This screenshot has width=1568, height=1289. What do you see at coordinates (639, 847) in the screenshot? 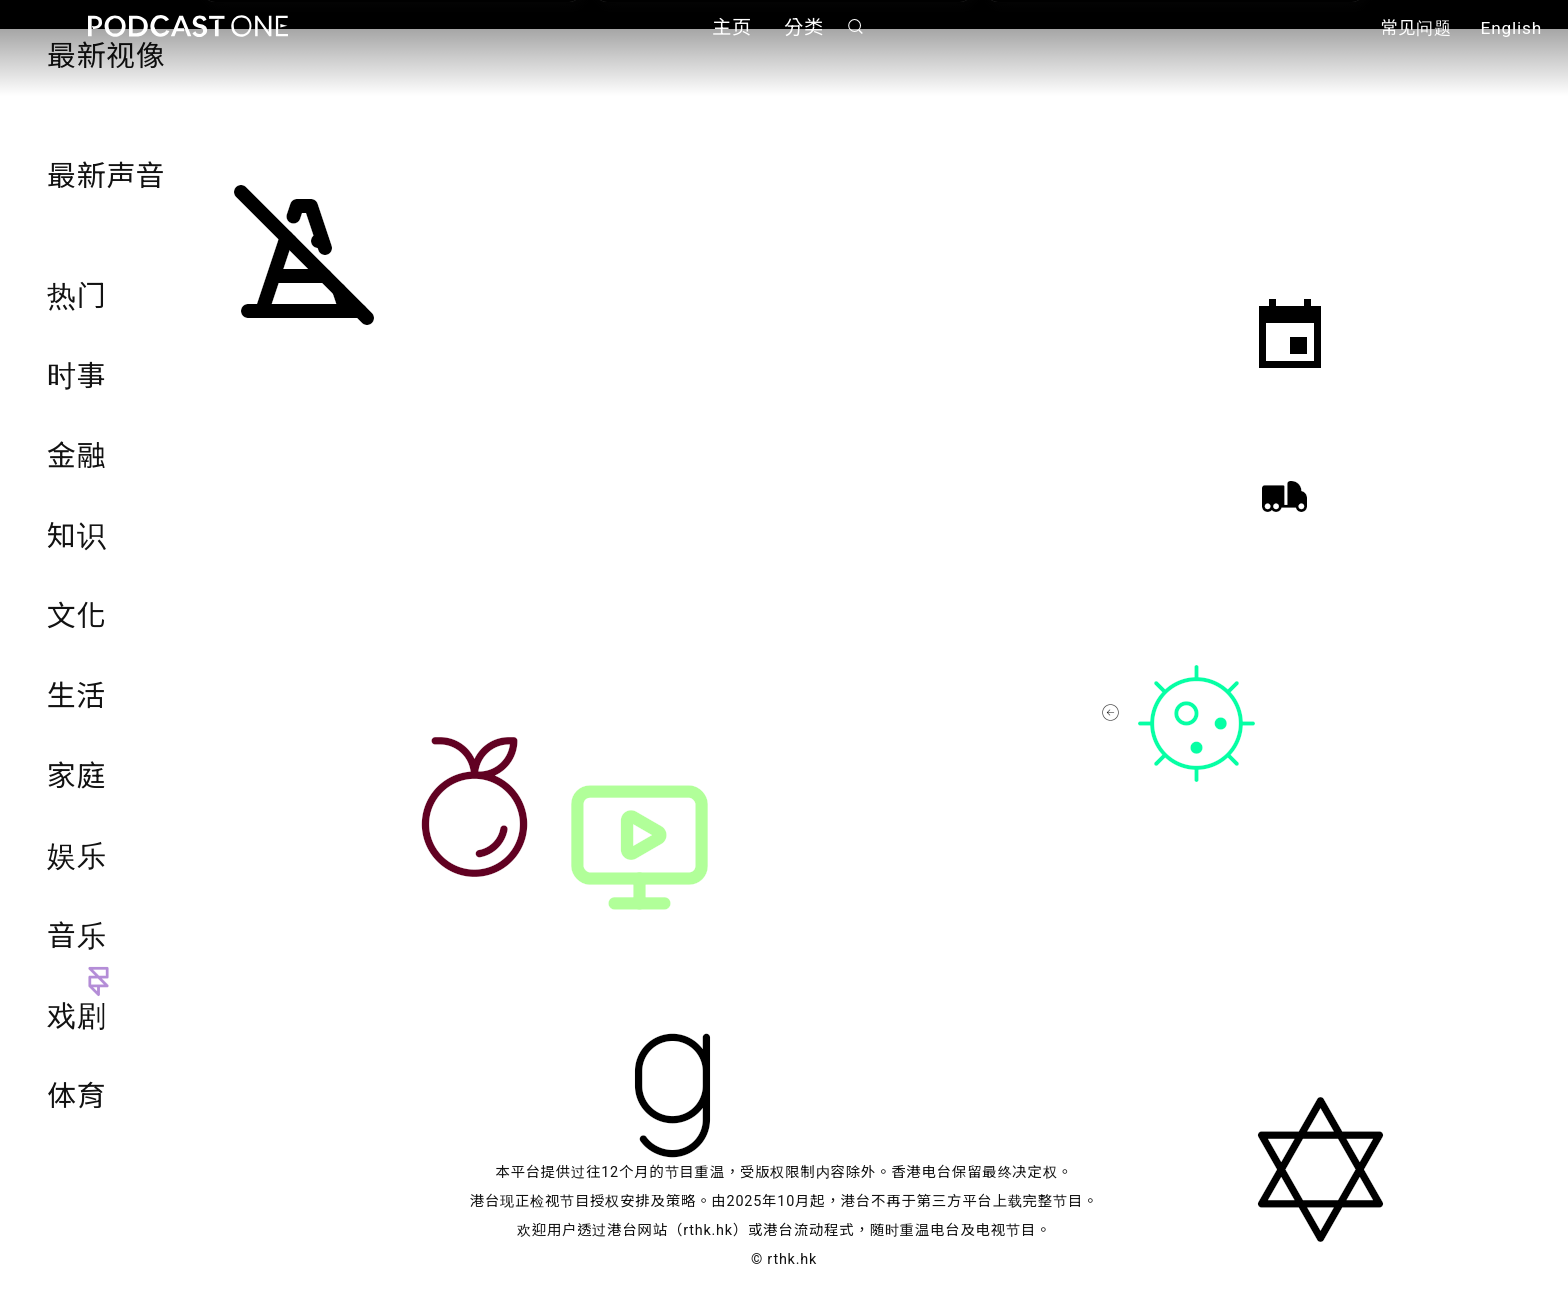
I see `play video on display` at bounding box center [639, 847].